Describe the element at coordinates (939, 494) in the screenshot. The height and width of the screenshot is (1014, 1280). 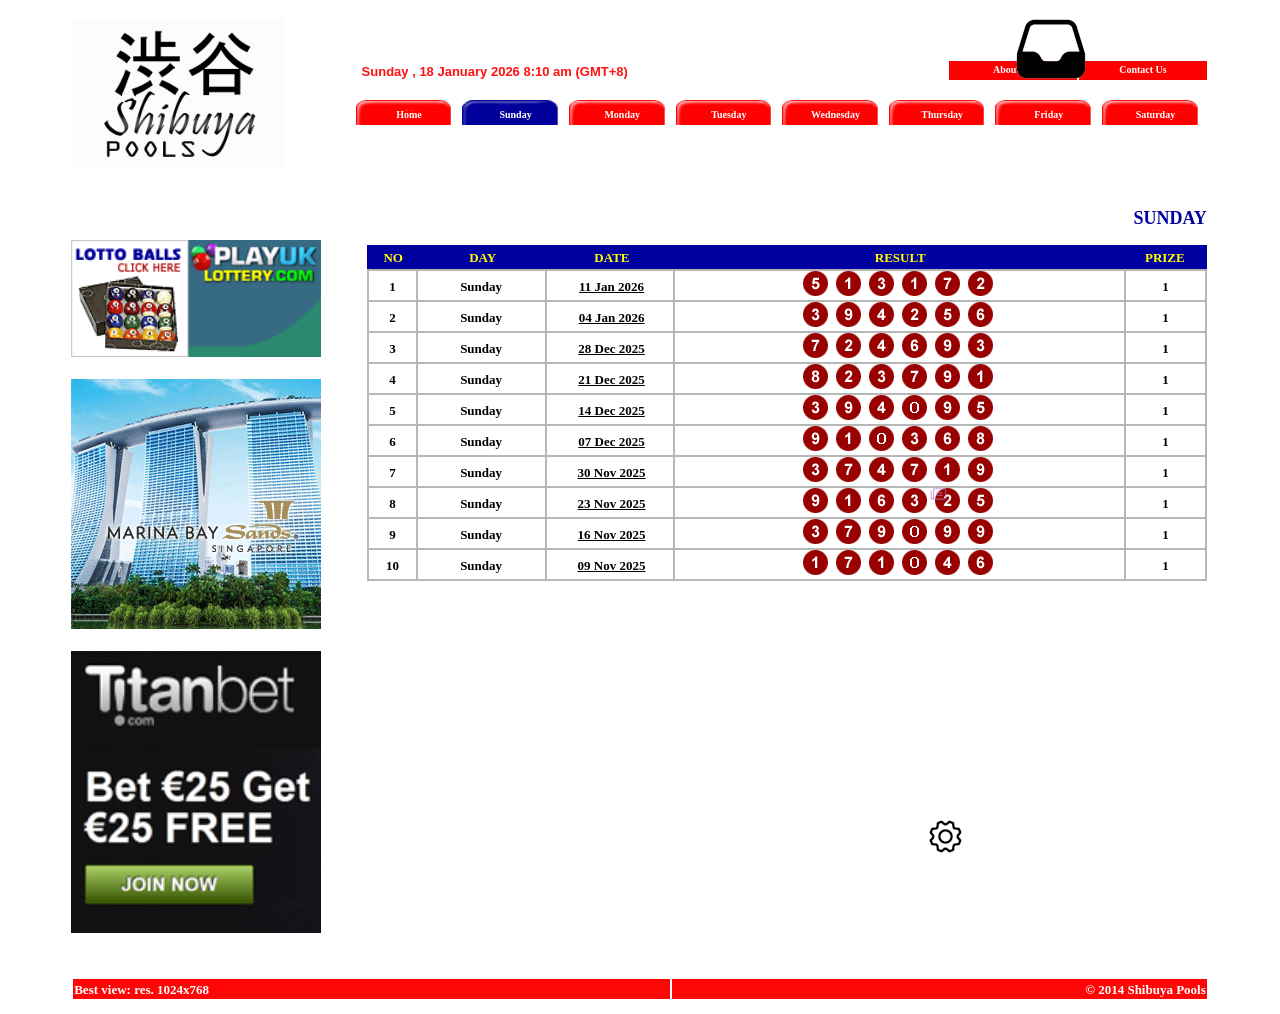
I see `view news or articles` at that location.